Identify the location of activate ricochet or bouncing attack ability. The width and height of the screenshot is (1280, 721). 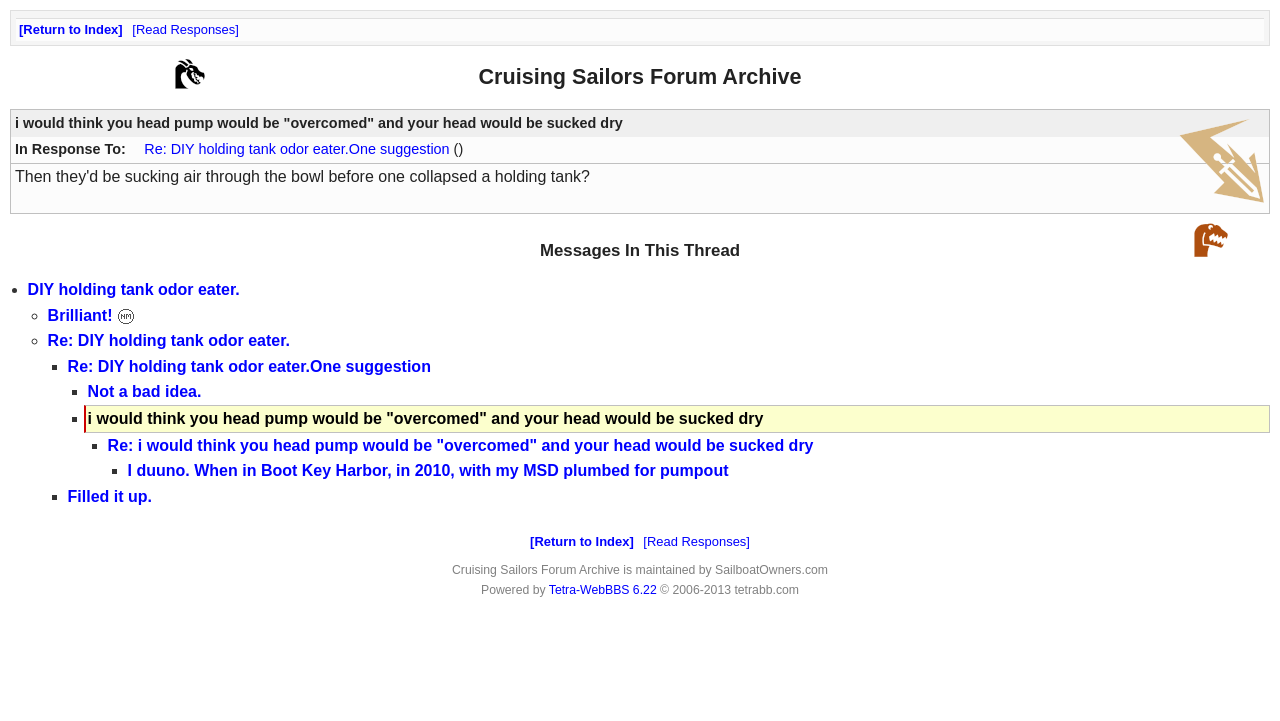
(1221, 160).